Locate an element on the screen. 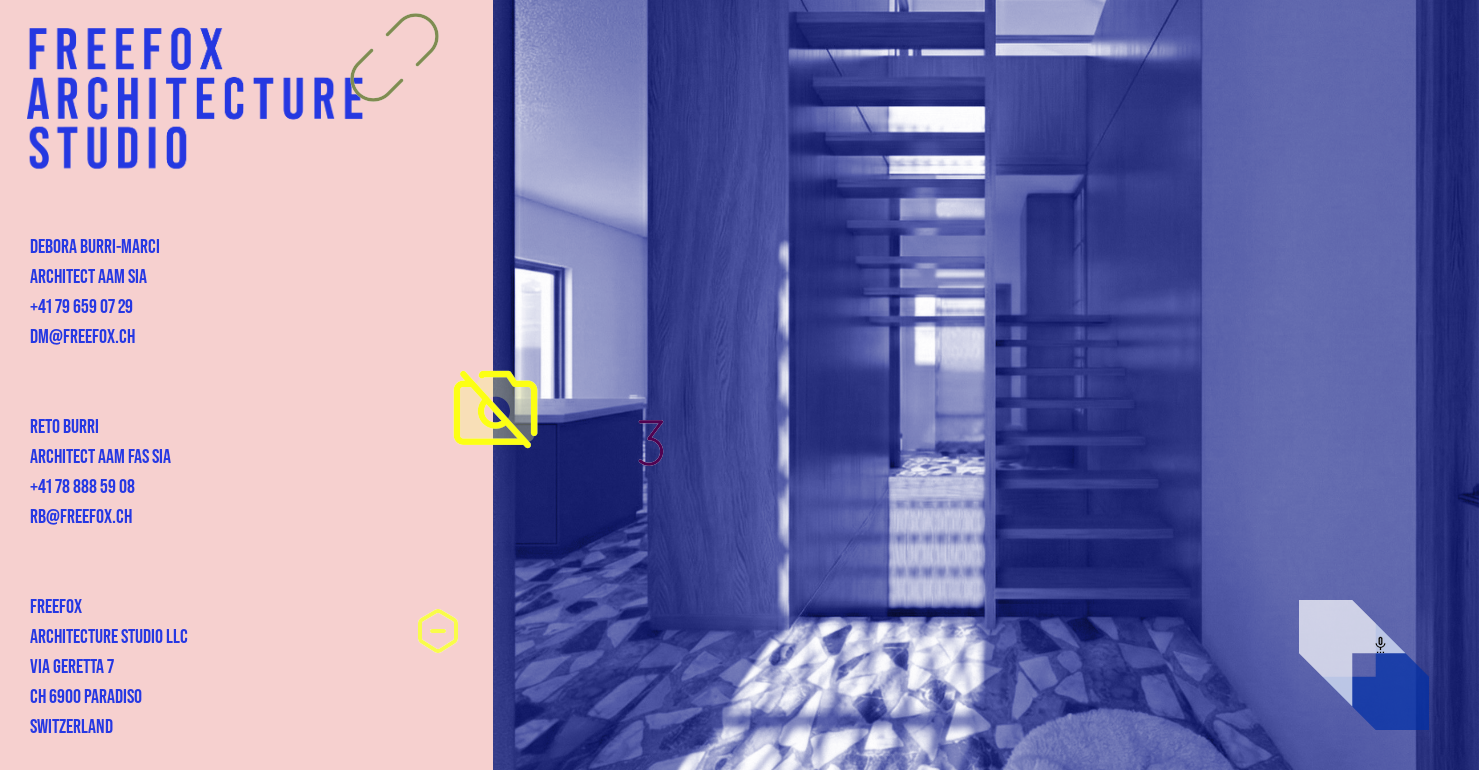 The width and height of the screenshot is (1479, 770). unlink or break a connection is located at coordinates (394, 57).